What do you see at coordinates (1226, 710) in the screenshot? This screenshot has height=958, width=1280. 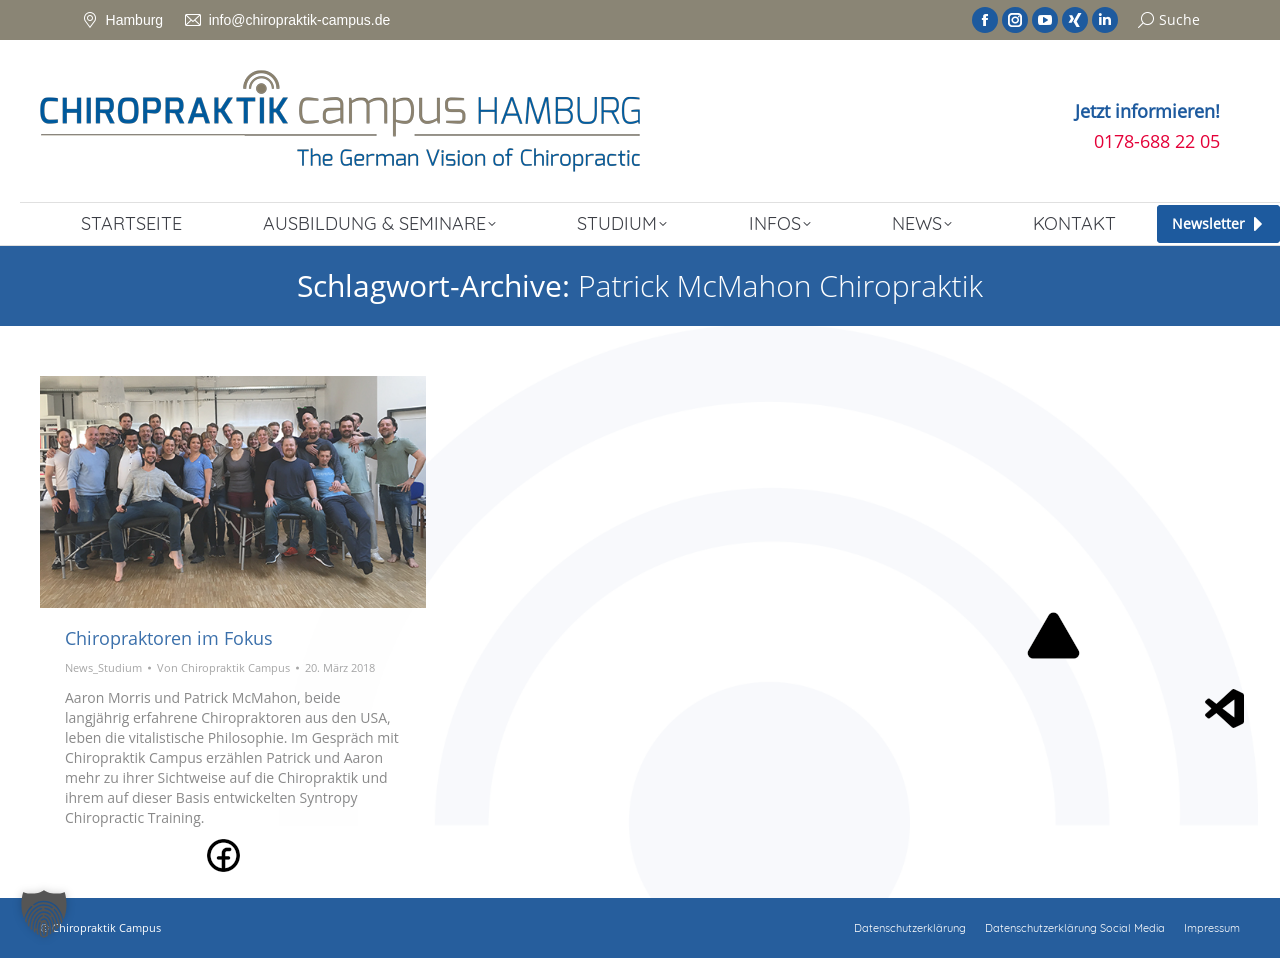 I see `open Visual Studio Code` at bounding box center [1226, 710].